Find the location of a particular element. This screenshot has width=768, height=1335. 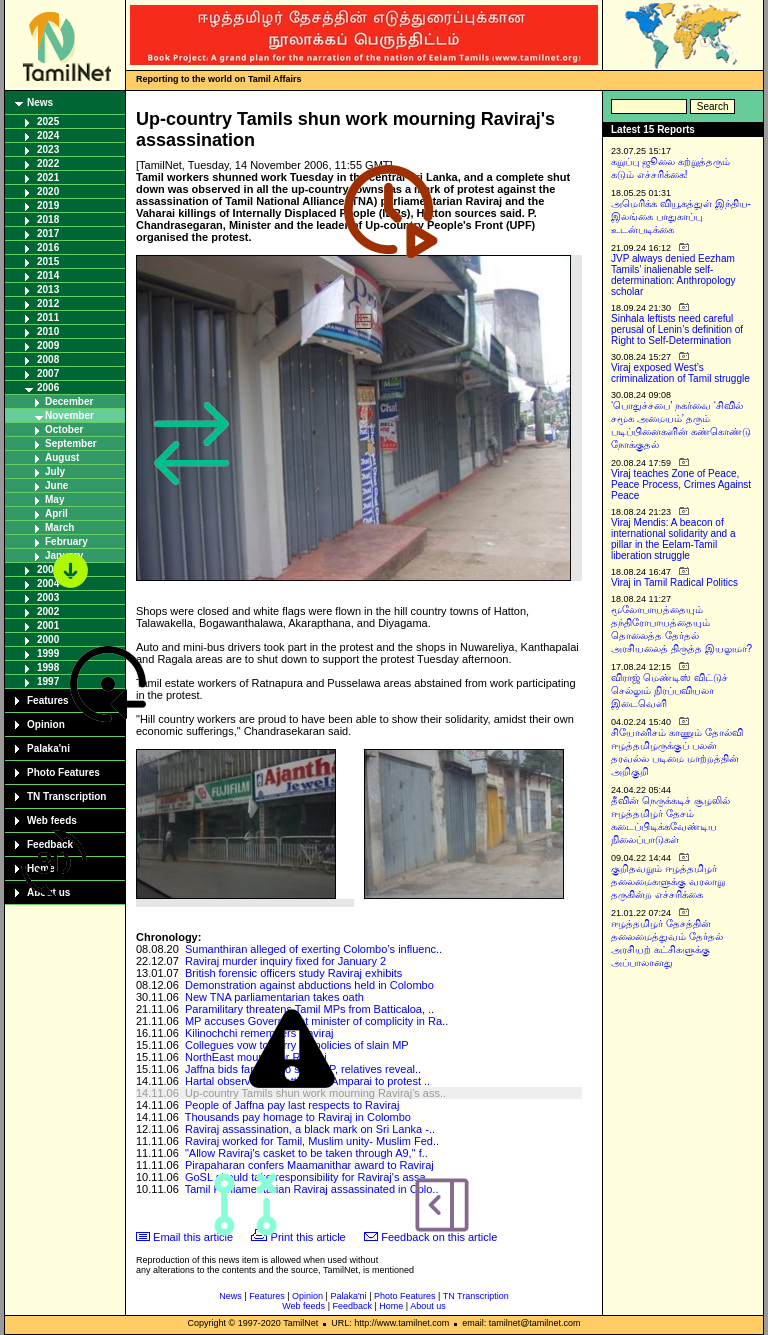

download a file or content is located at coordinates (70, 570).